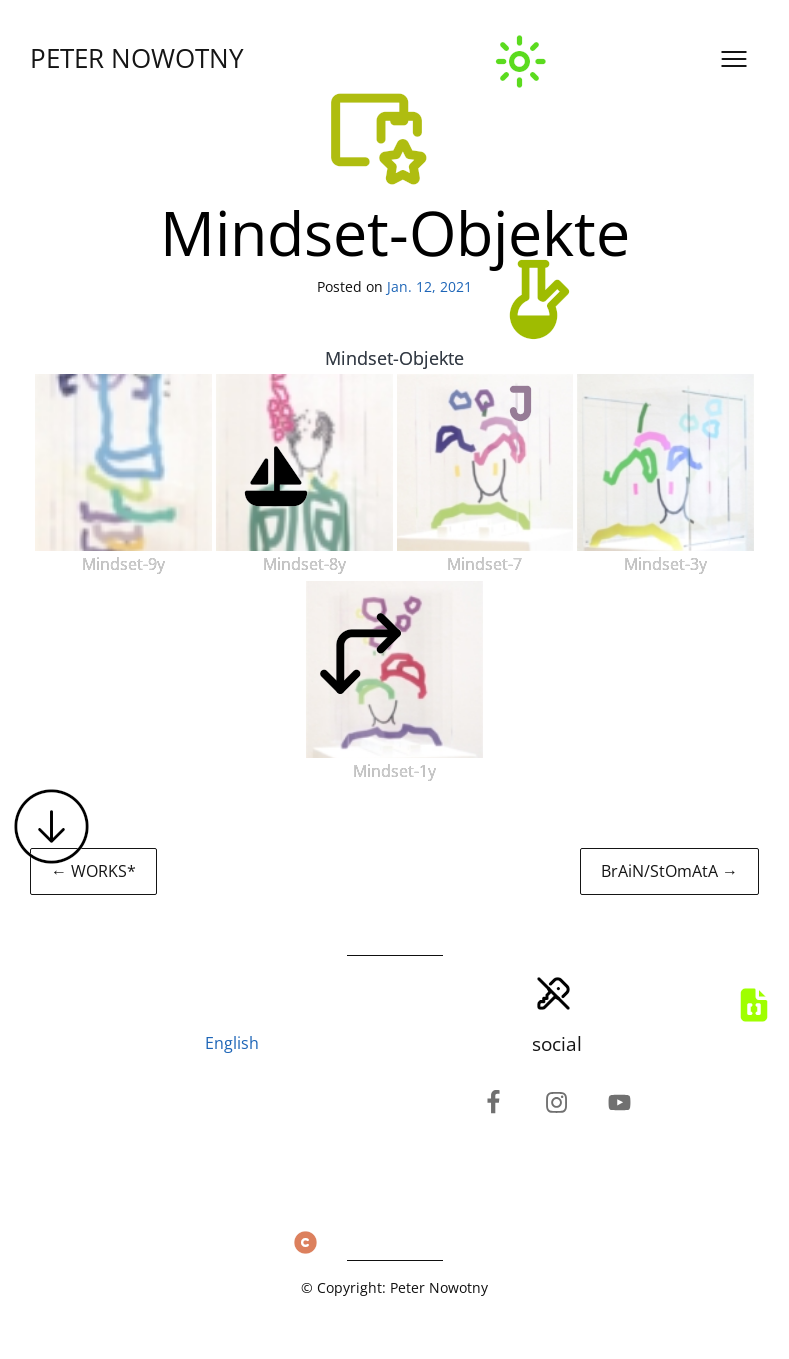 Image resolution: width=789 pixels, height=1359 pixels. Describe the element at coordinates (520, 403) in the screenshot. I see `indicates items or sections starting with the letter J` at that location.